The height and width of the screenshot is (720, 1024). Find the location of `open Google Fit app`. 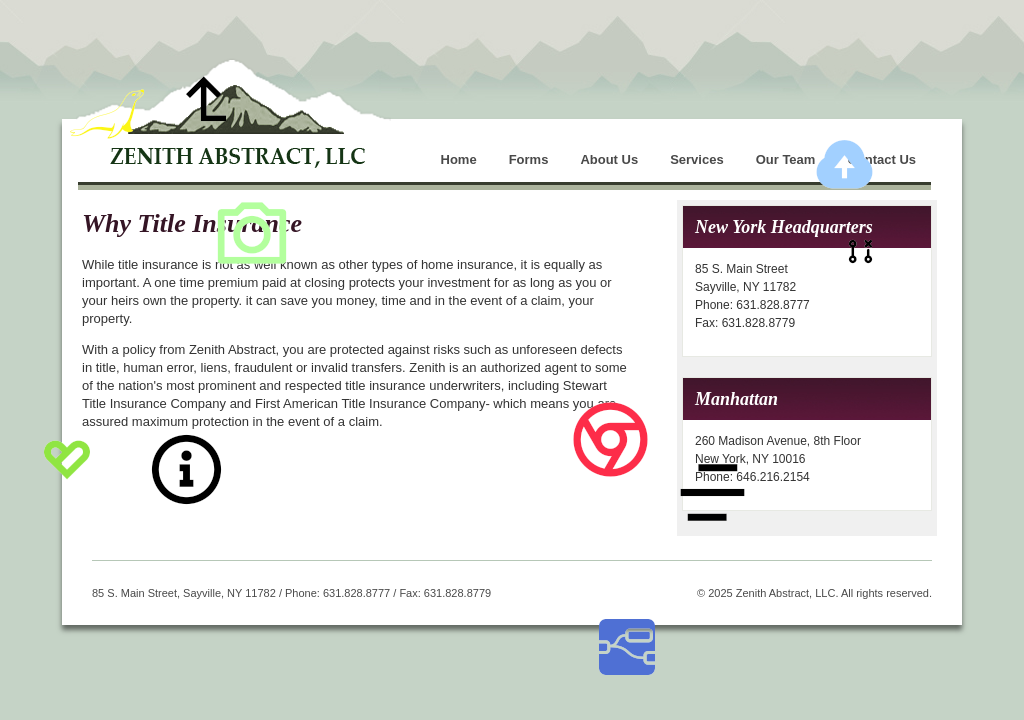

open Google Fit app is located at coordinates (67, 460).